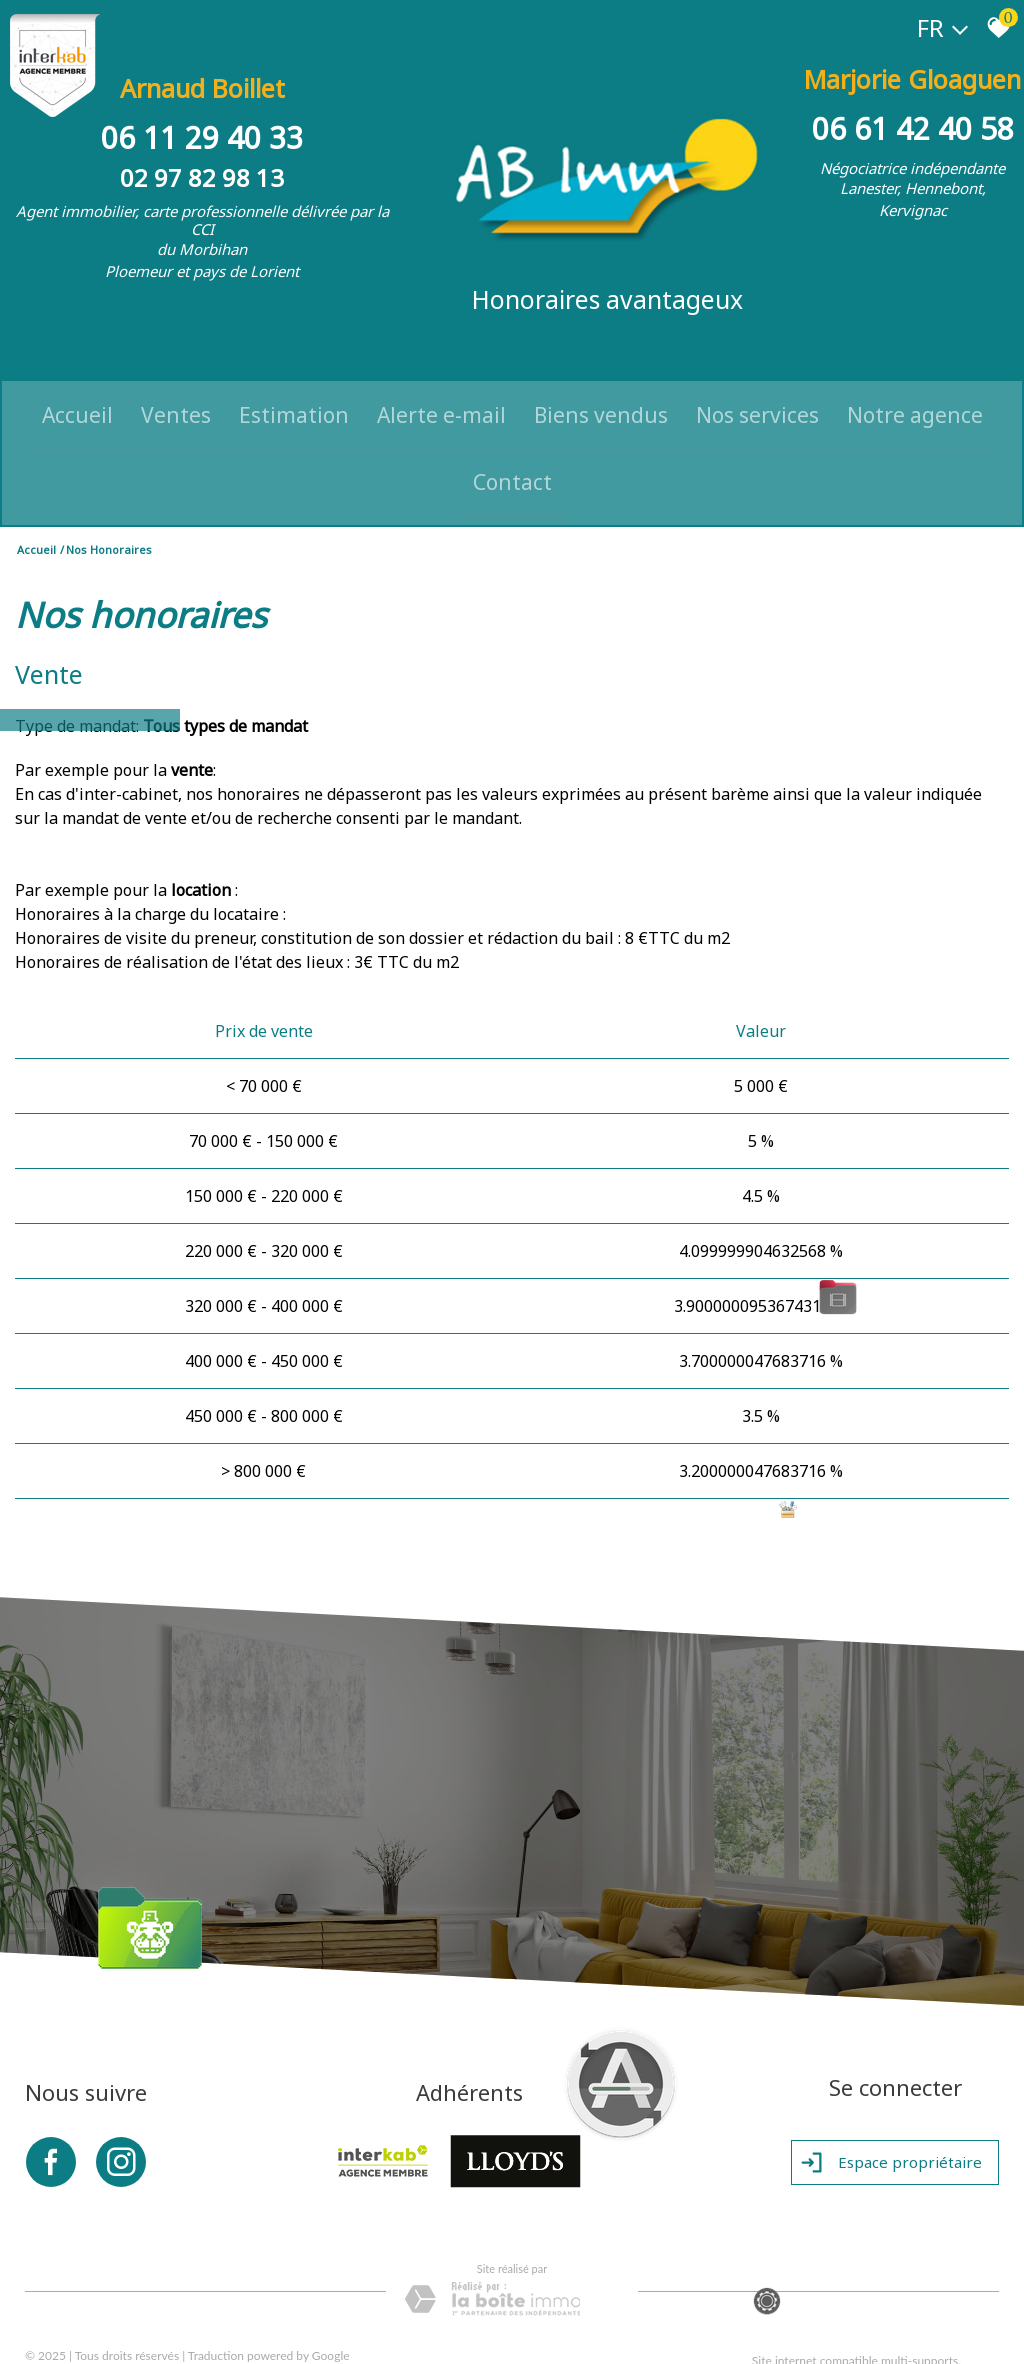 The image size is (1024, 2364). I want to click on open the software updater application, so click(621, 2084).